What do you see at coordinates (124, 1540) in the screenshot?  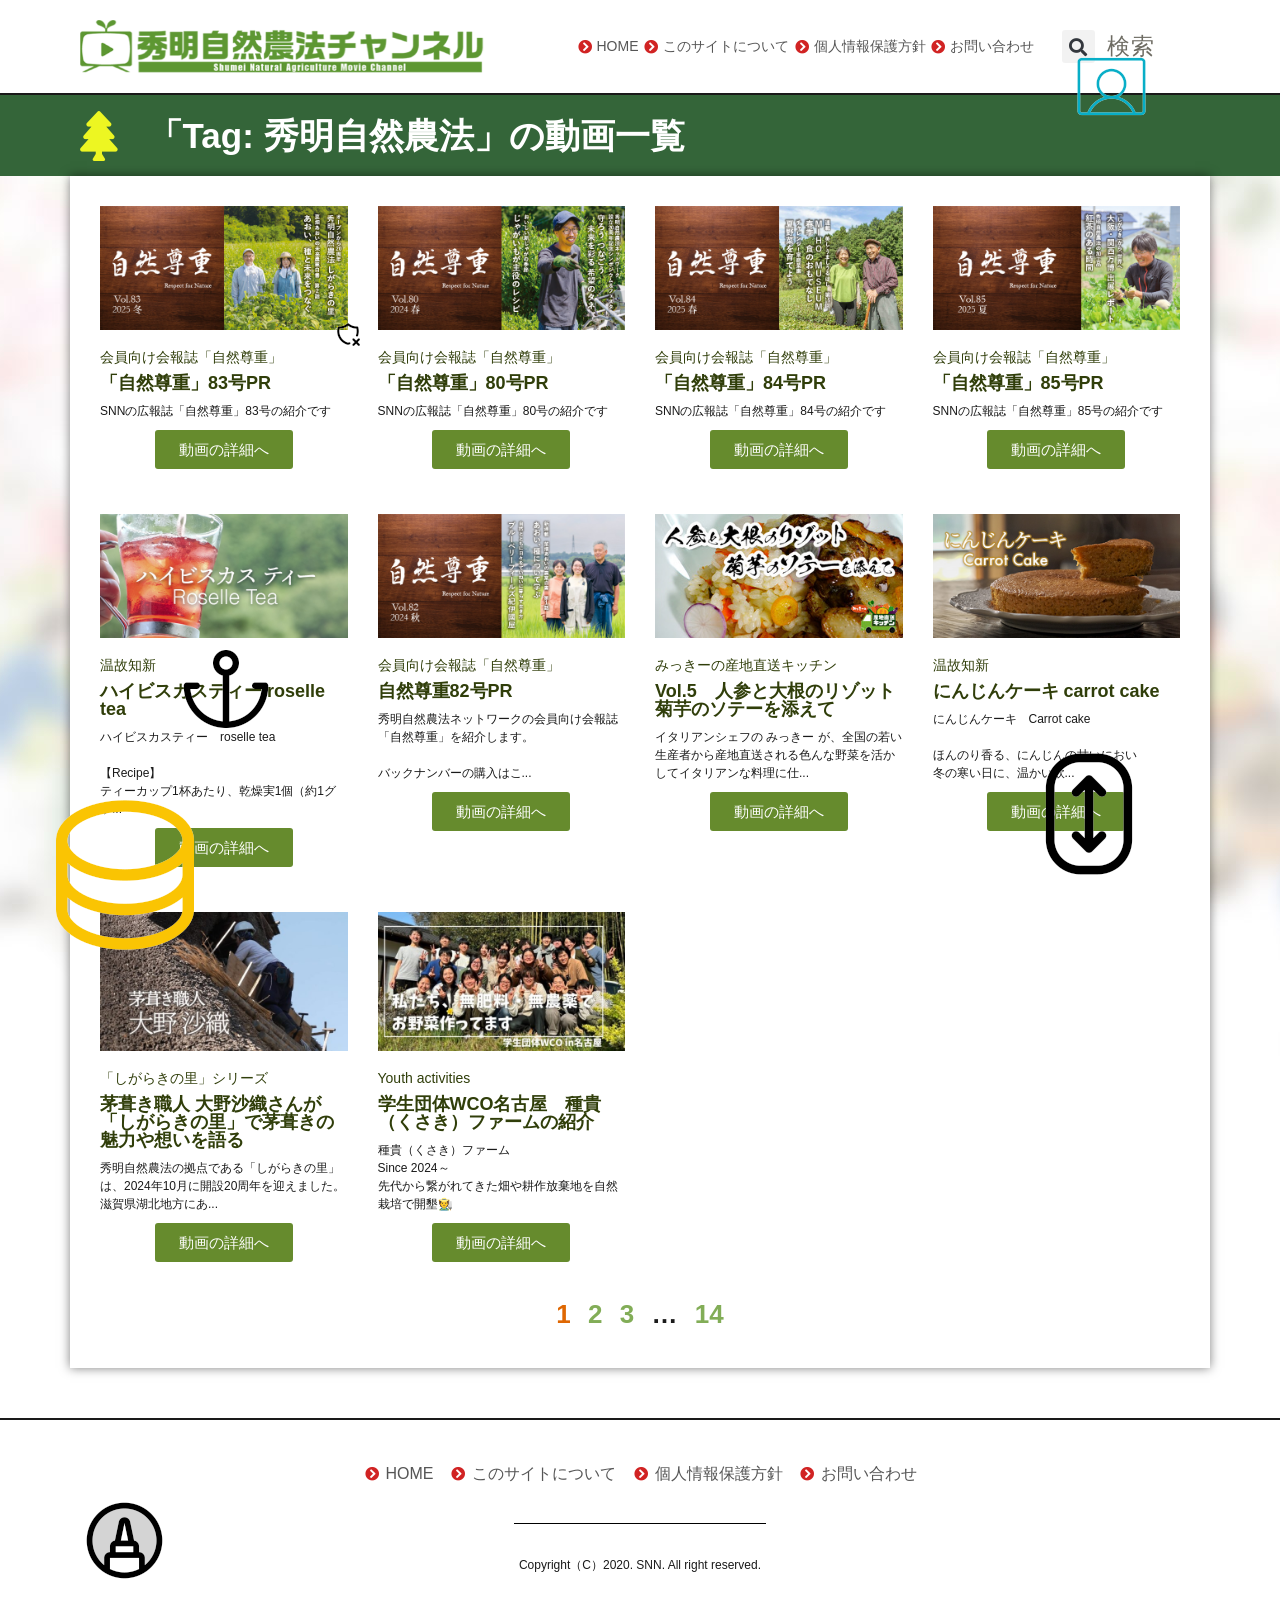 I see `select marker or highlighter tool` at bounding box center [124, 1540].